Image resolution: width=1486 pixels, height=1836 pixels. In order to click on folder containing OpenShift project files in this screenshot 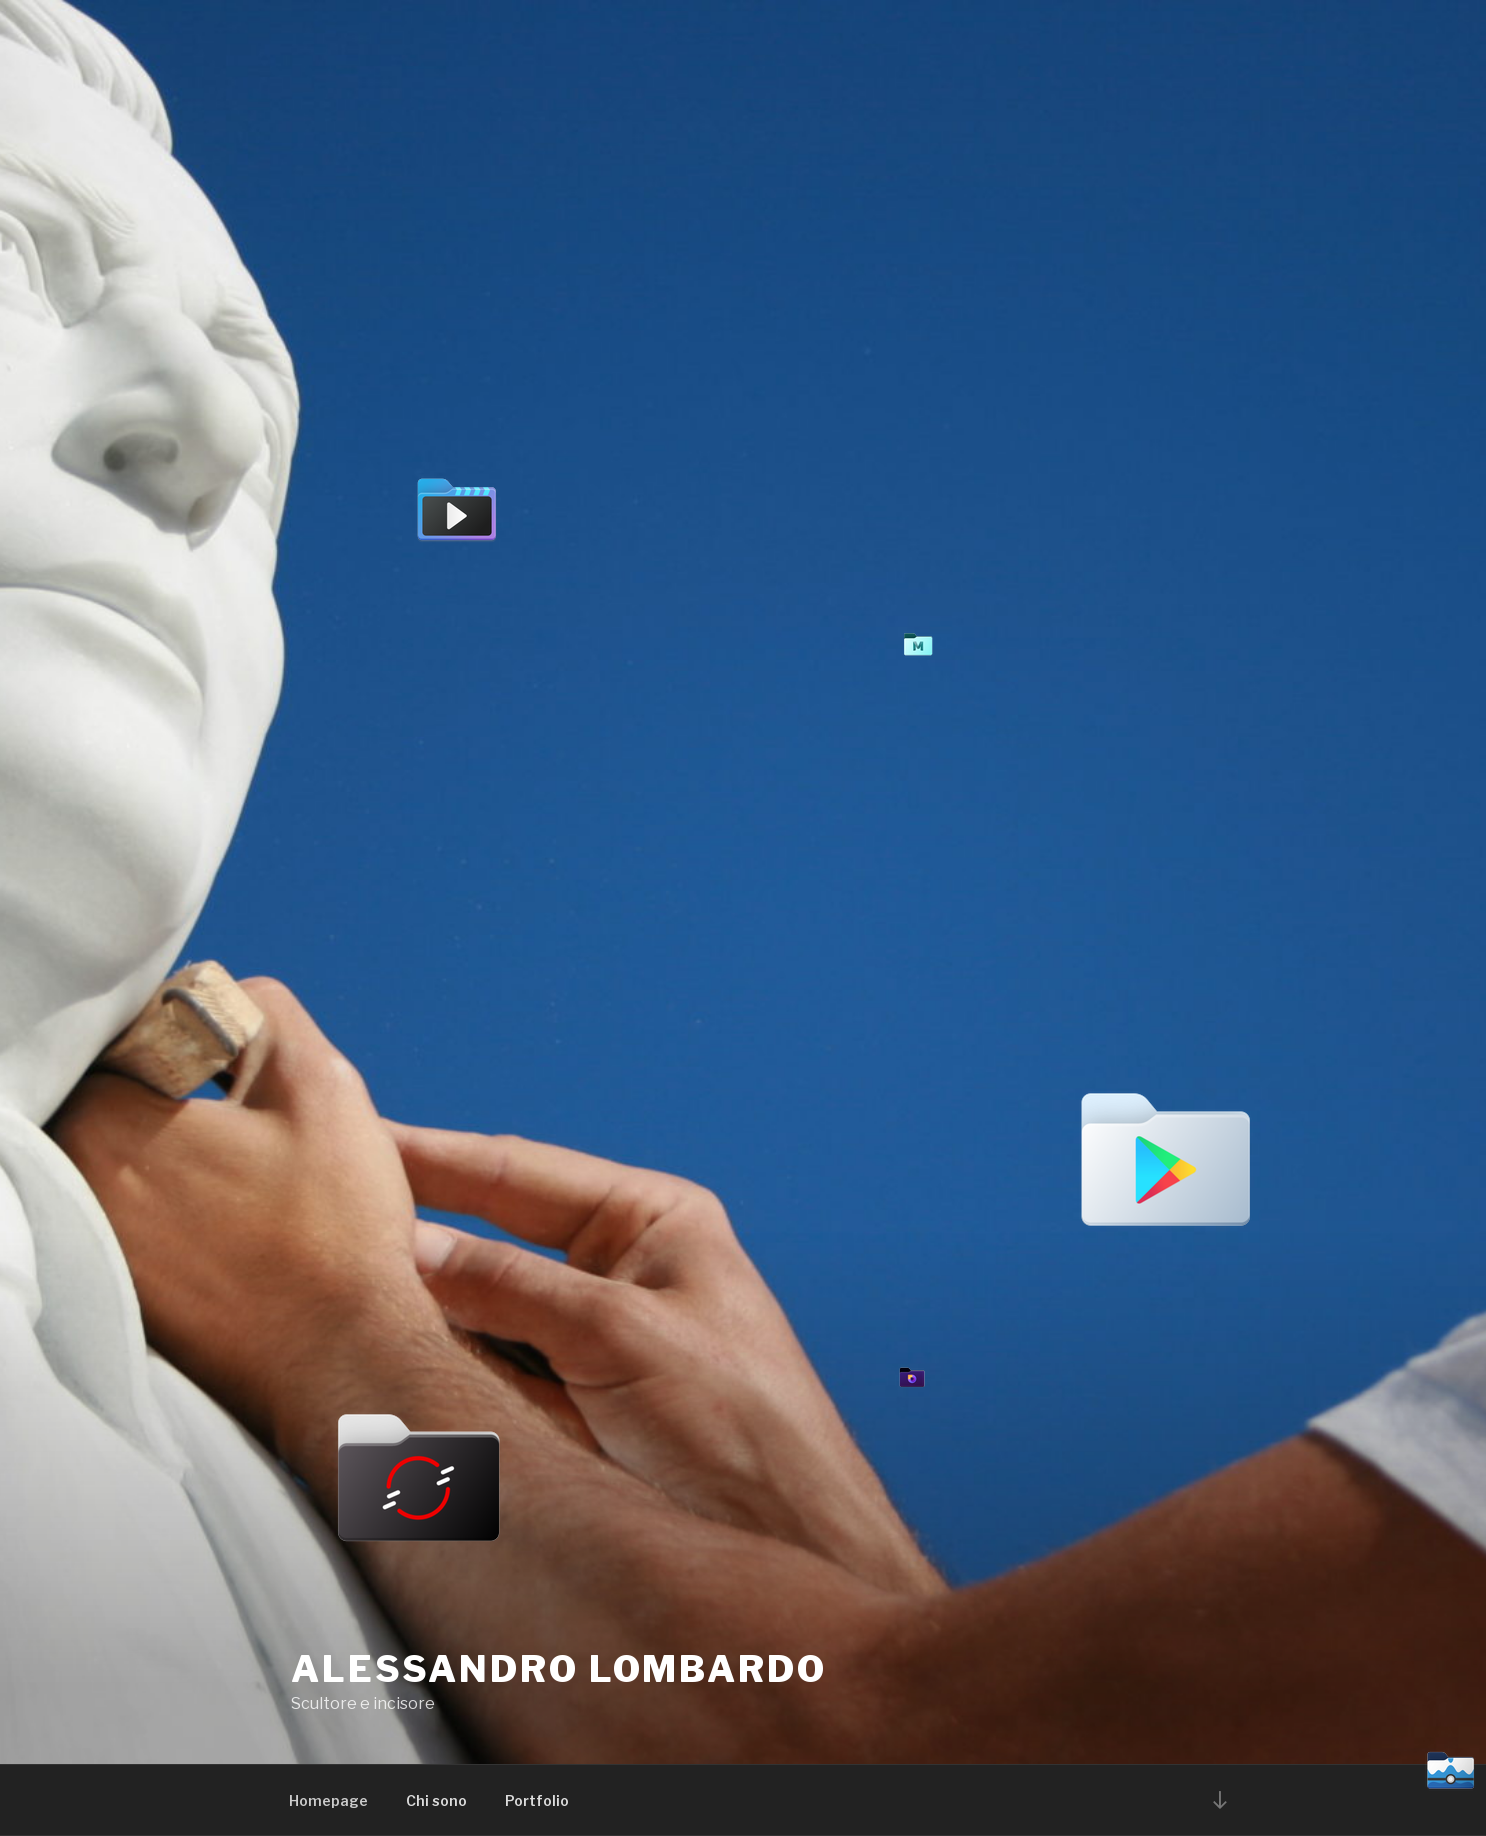, I will do `click(418, 1482)`.